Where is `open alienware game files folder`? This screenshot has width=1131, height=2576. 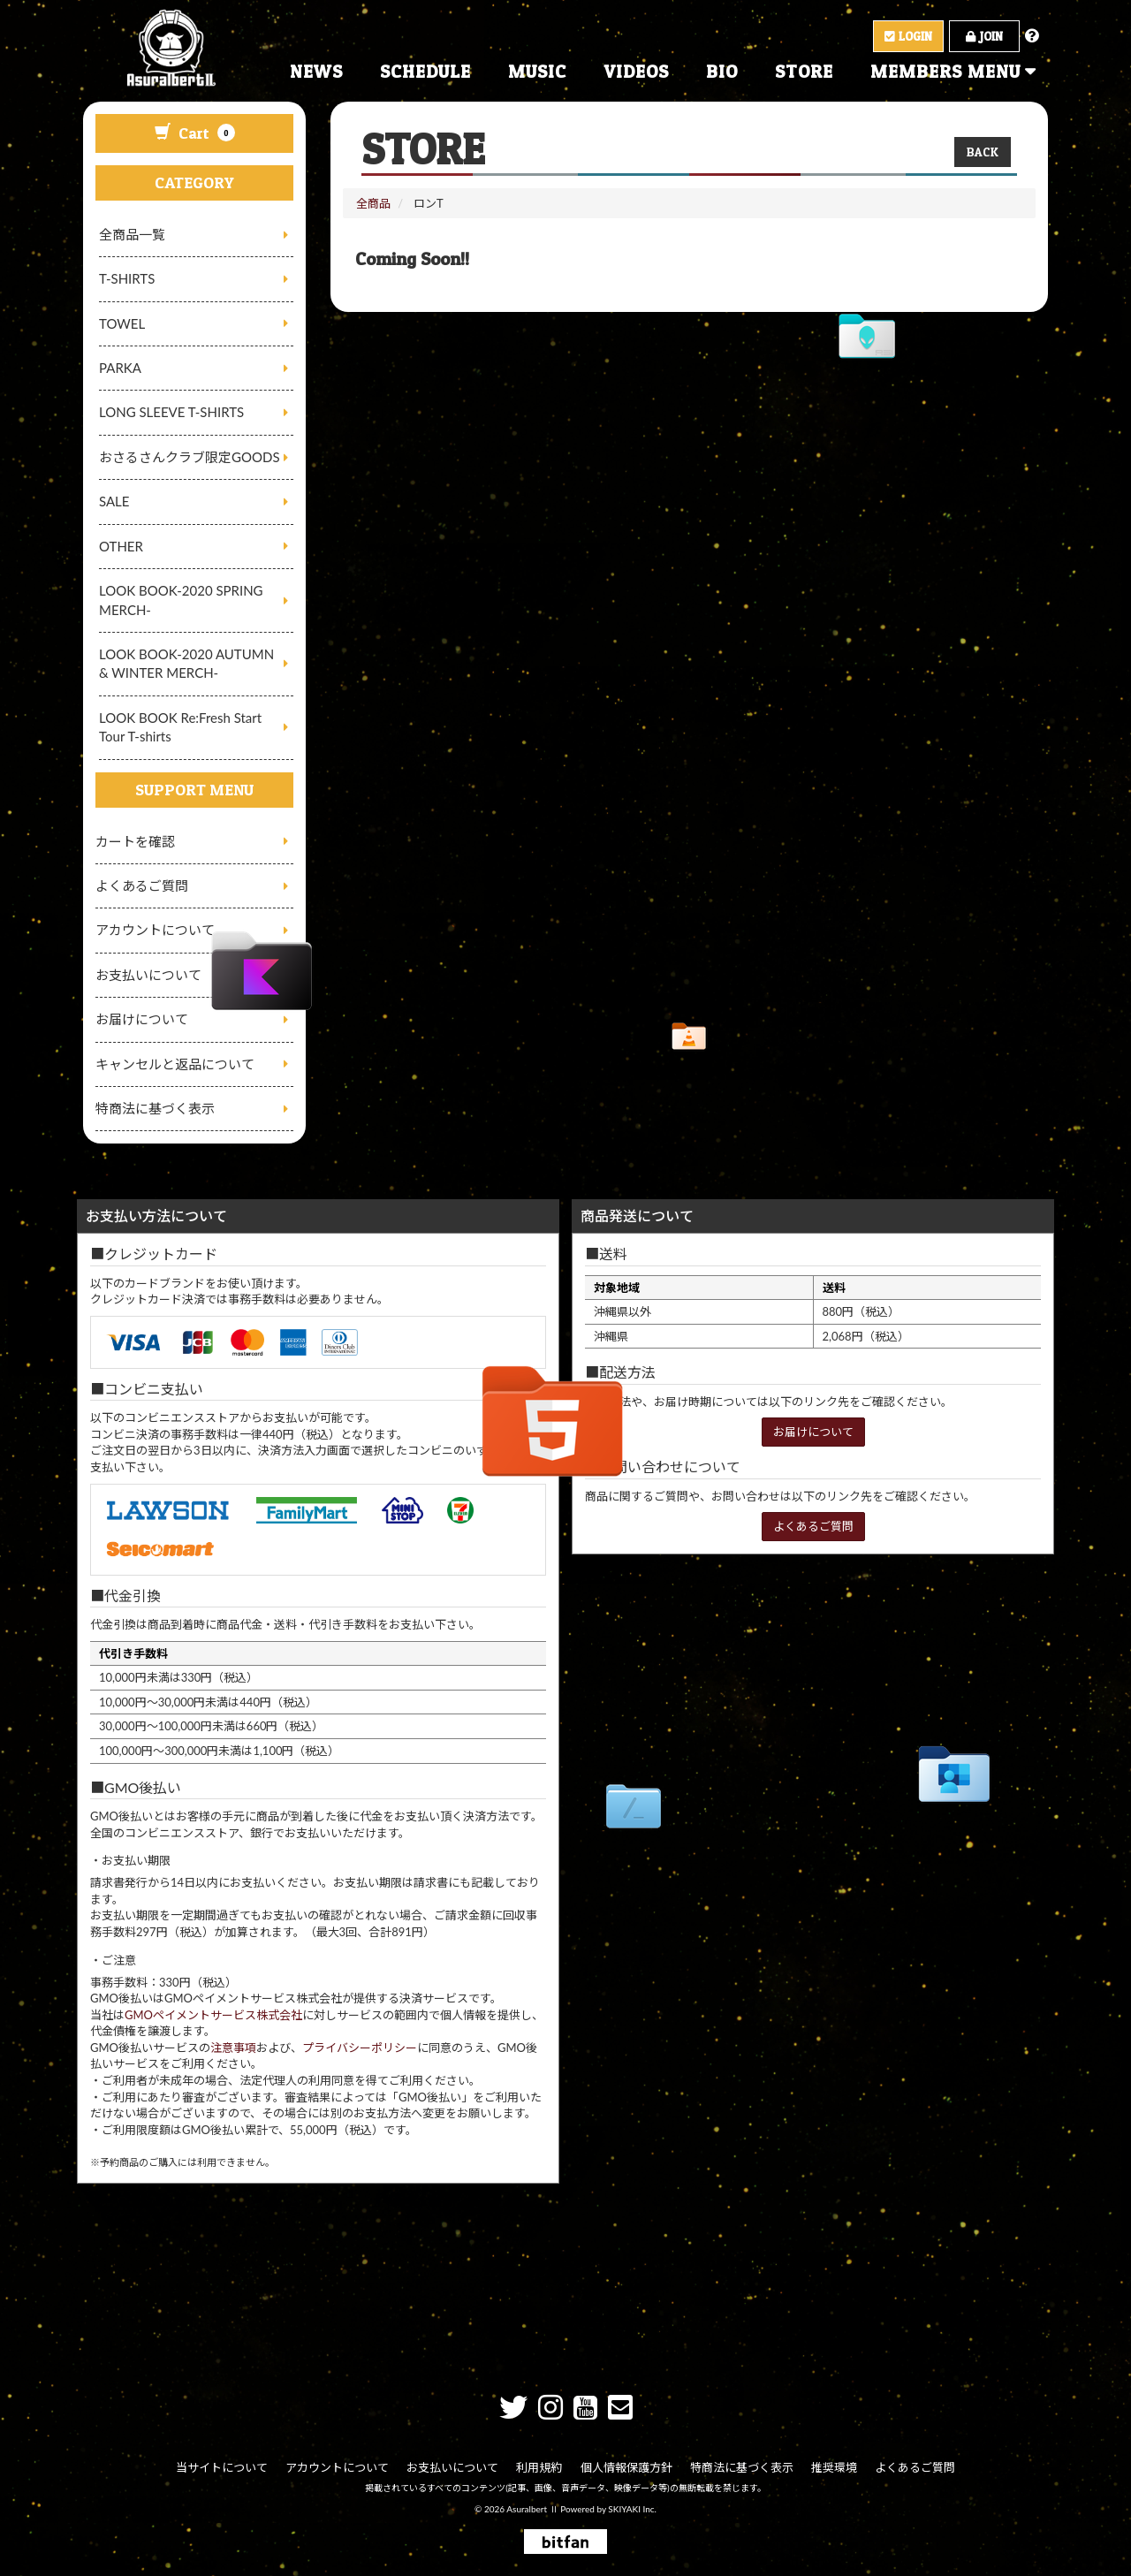 open alienware game files folder is located at coordinates (867, 338).